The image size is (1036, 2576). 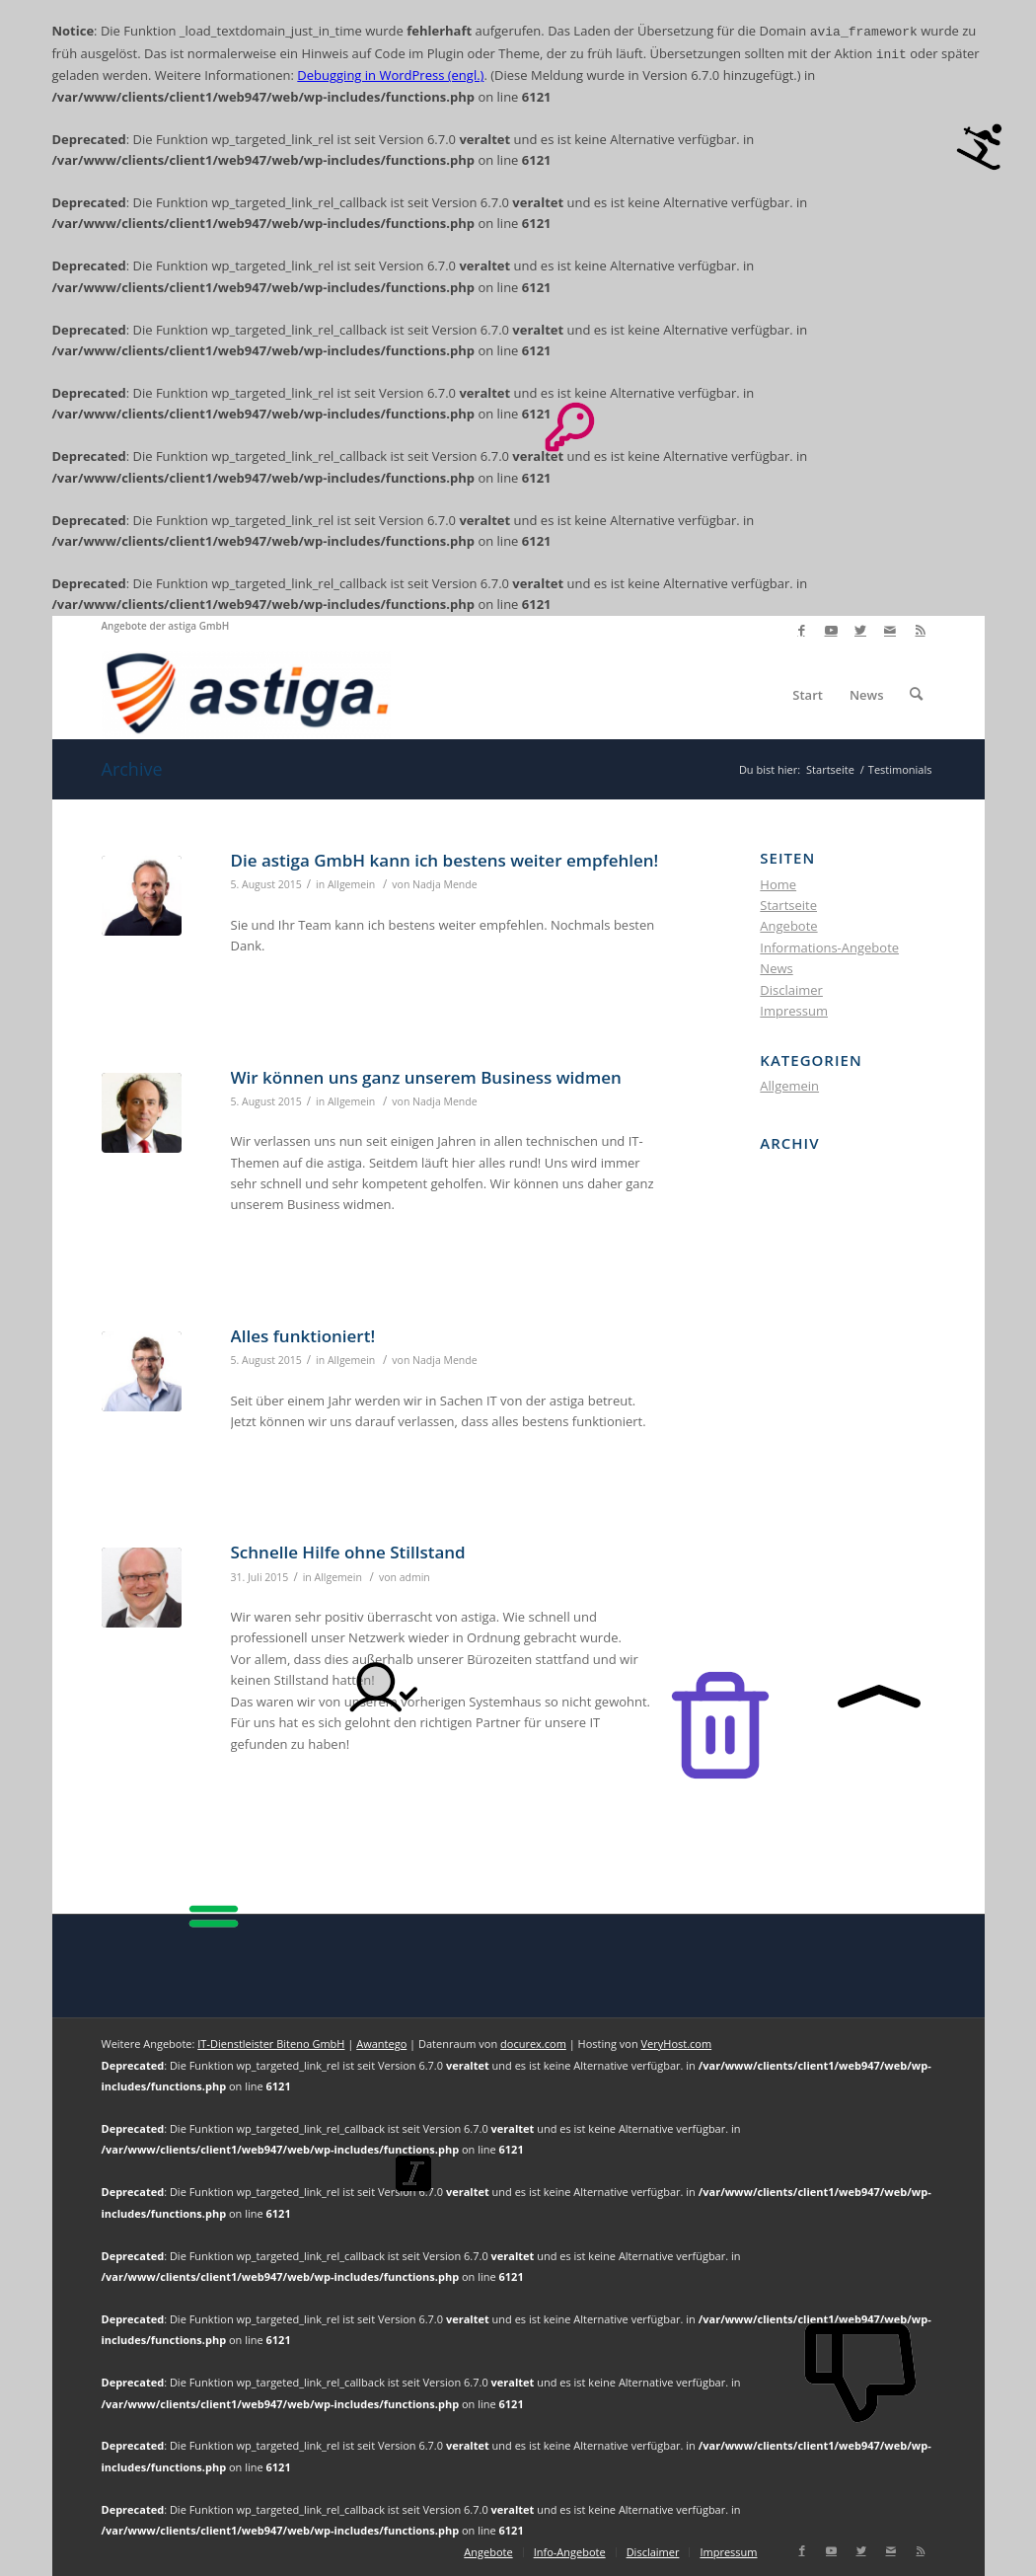 What do you see at coordinates (981, 145) in the screenshot?
I see `filter or browse skiing activities` at bounding box center [981, 145].